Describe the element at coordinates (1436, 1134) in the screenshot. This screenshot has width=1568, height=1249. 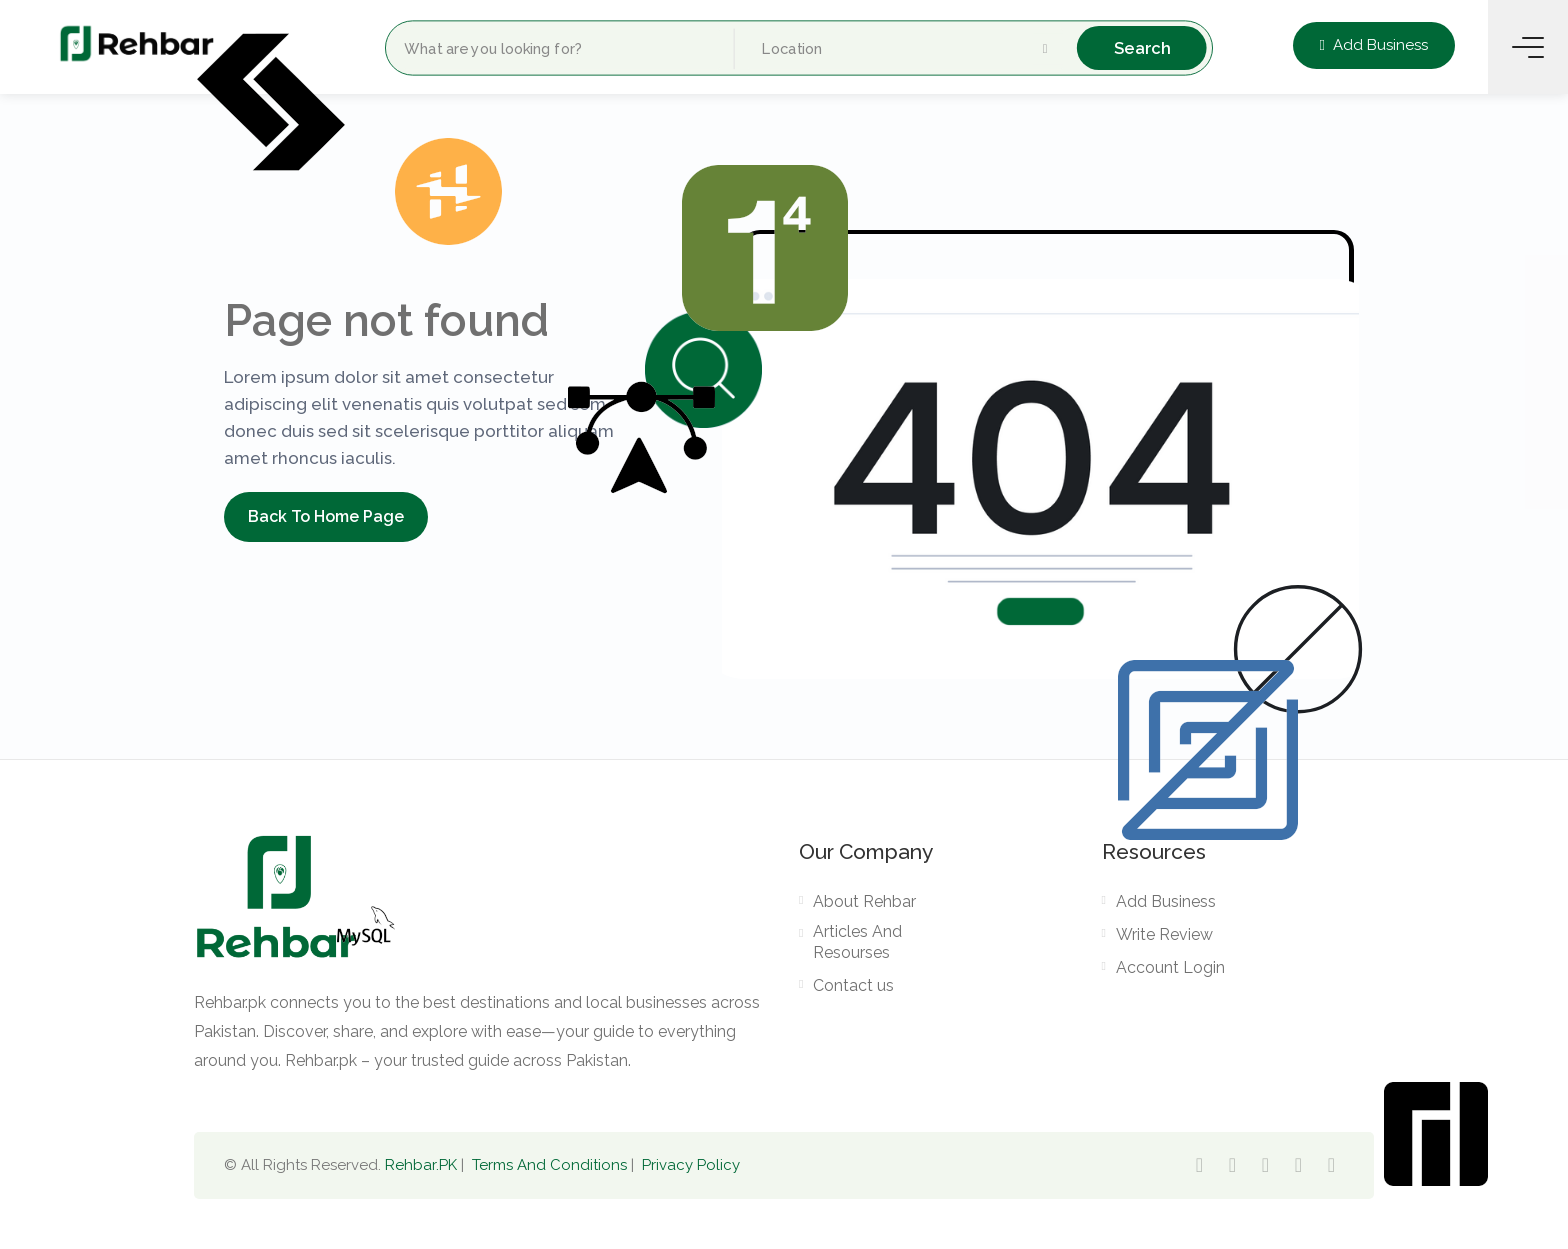
I see `manjaro linux operating system logo` at that location.